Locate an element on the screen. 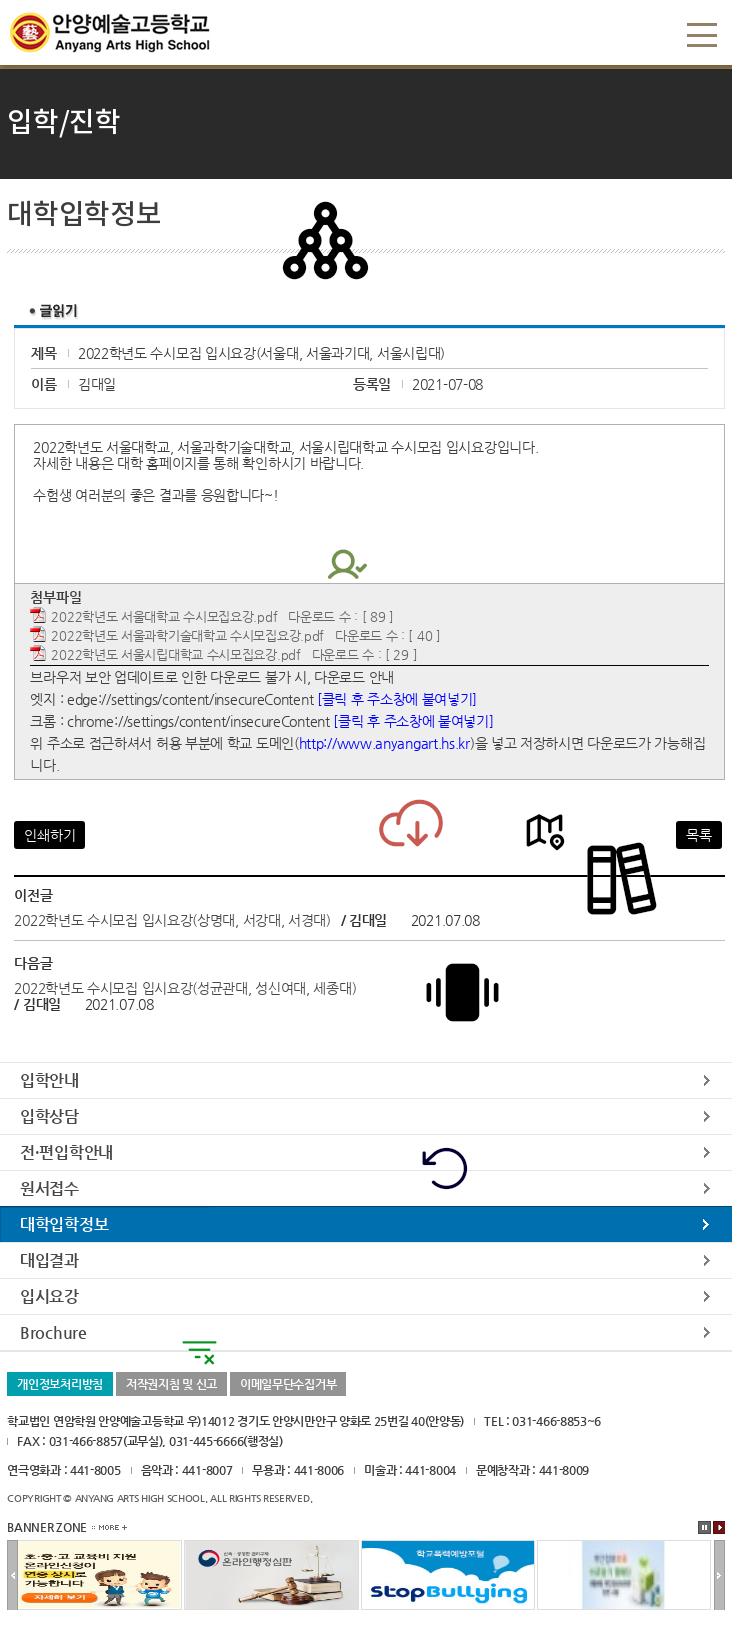 This screenshot has width=732, height=1633. undo the last action is located at coordinates (446, 1168).